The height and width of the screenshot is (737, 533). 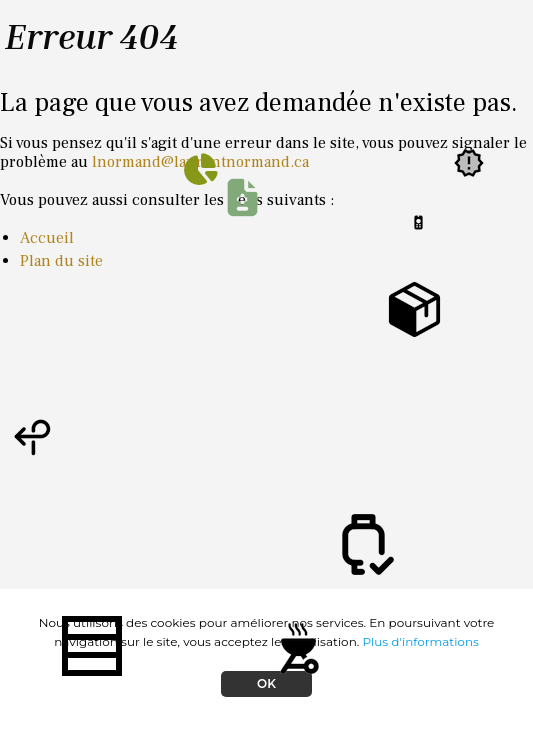 I want to click on indicates new or recently added content, so click(x=469, y=163).